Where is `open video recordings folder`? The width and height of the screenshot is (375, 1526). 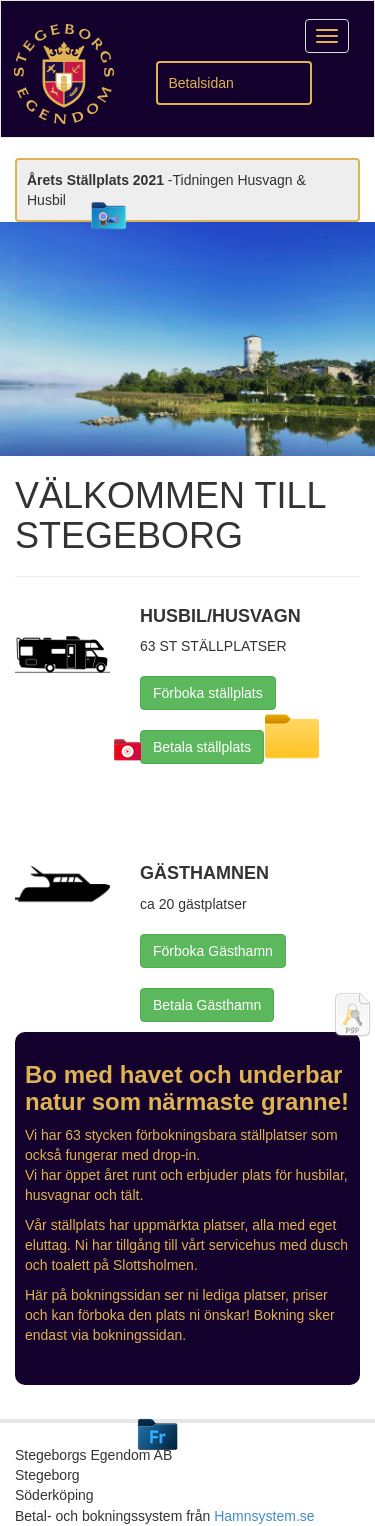
open video recordings folder is located at coordinates (108, 216).